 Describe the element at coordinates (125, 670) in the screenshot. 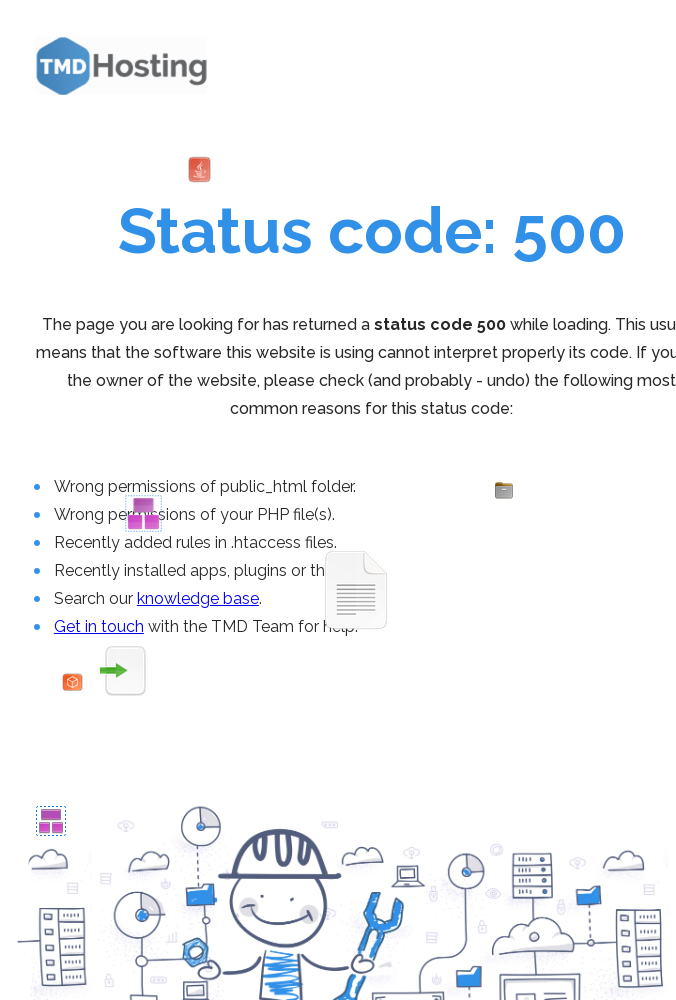

I see `import a document or file` at that location.